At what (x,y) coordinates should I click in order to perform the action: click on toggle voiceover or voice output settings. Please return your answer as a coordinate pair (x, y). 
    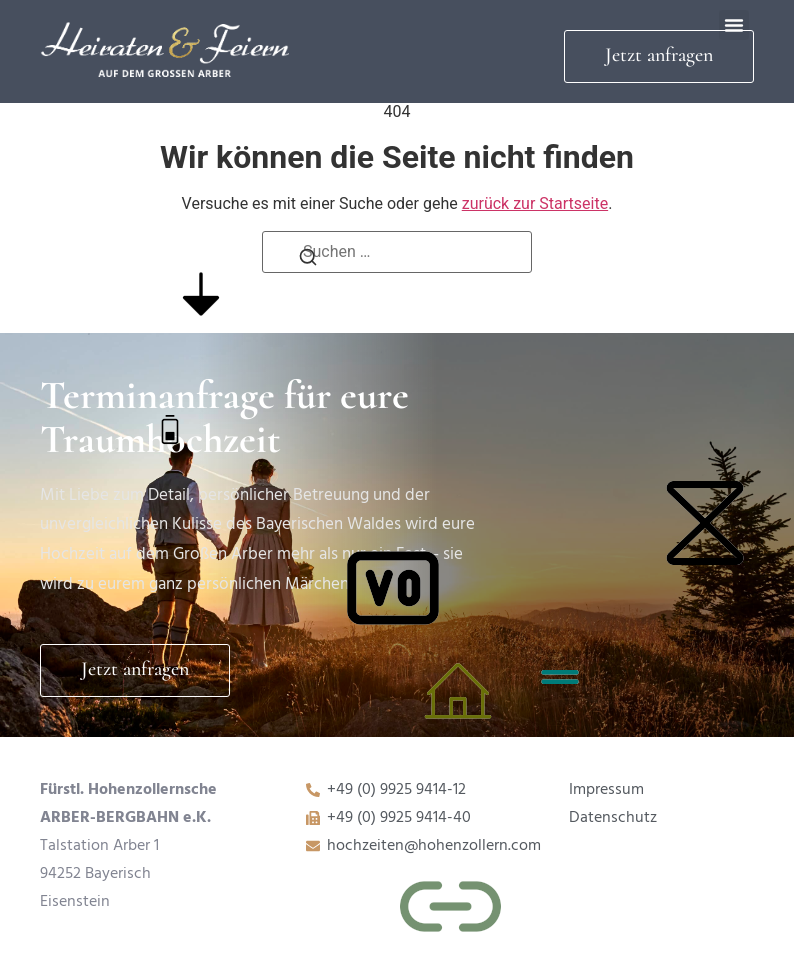
    Looking at the image, I should click on (393, 588).